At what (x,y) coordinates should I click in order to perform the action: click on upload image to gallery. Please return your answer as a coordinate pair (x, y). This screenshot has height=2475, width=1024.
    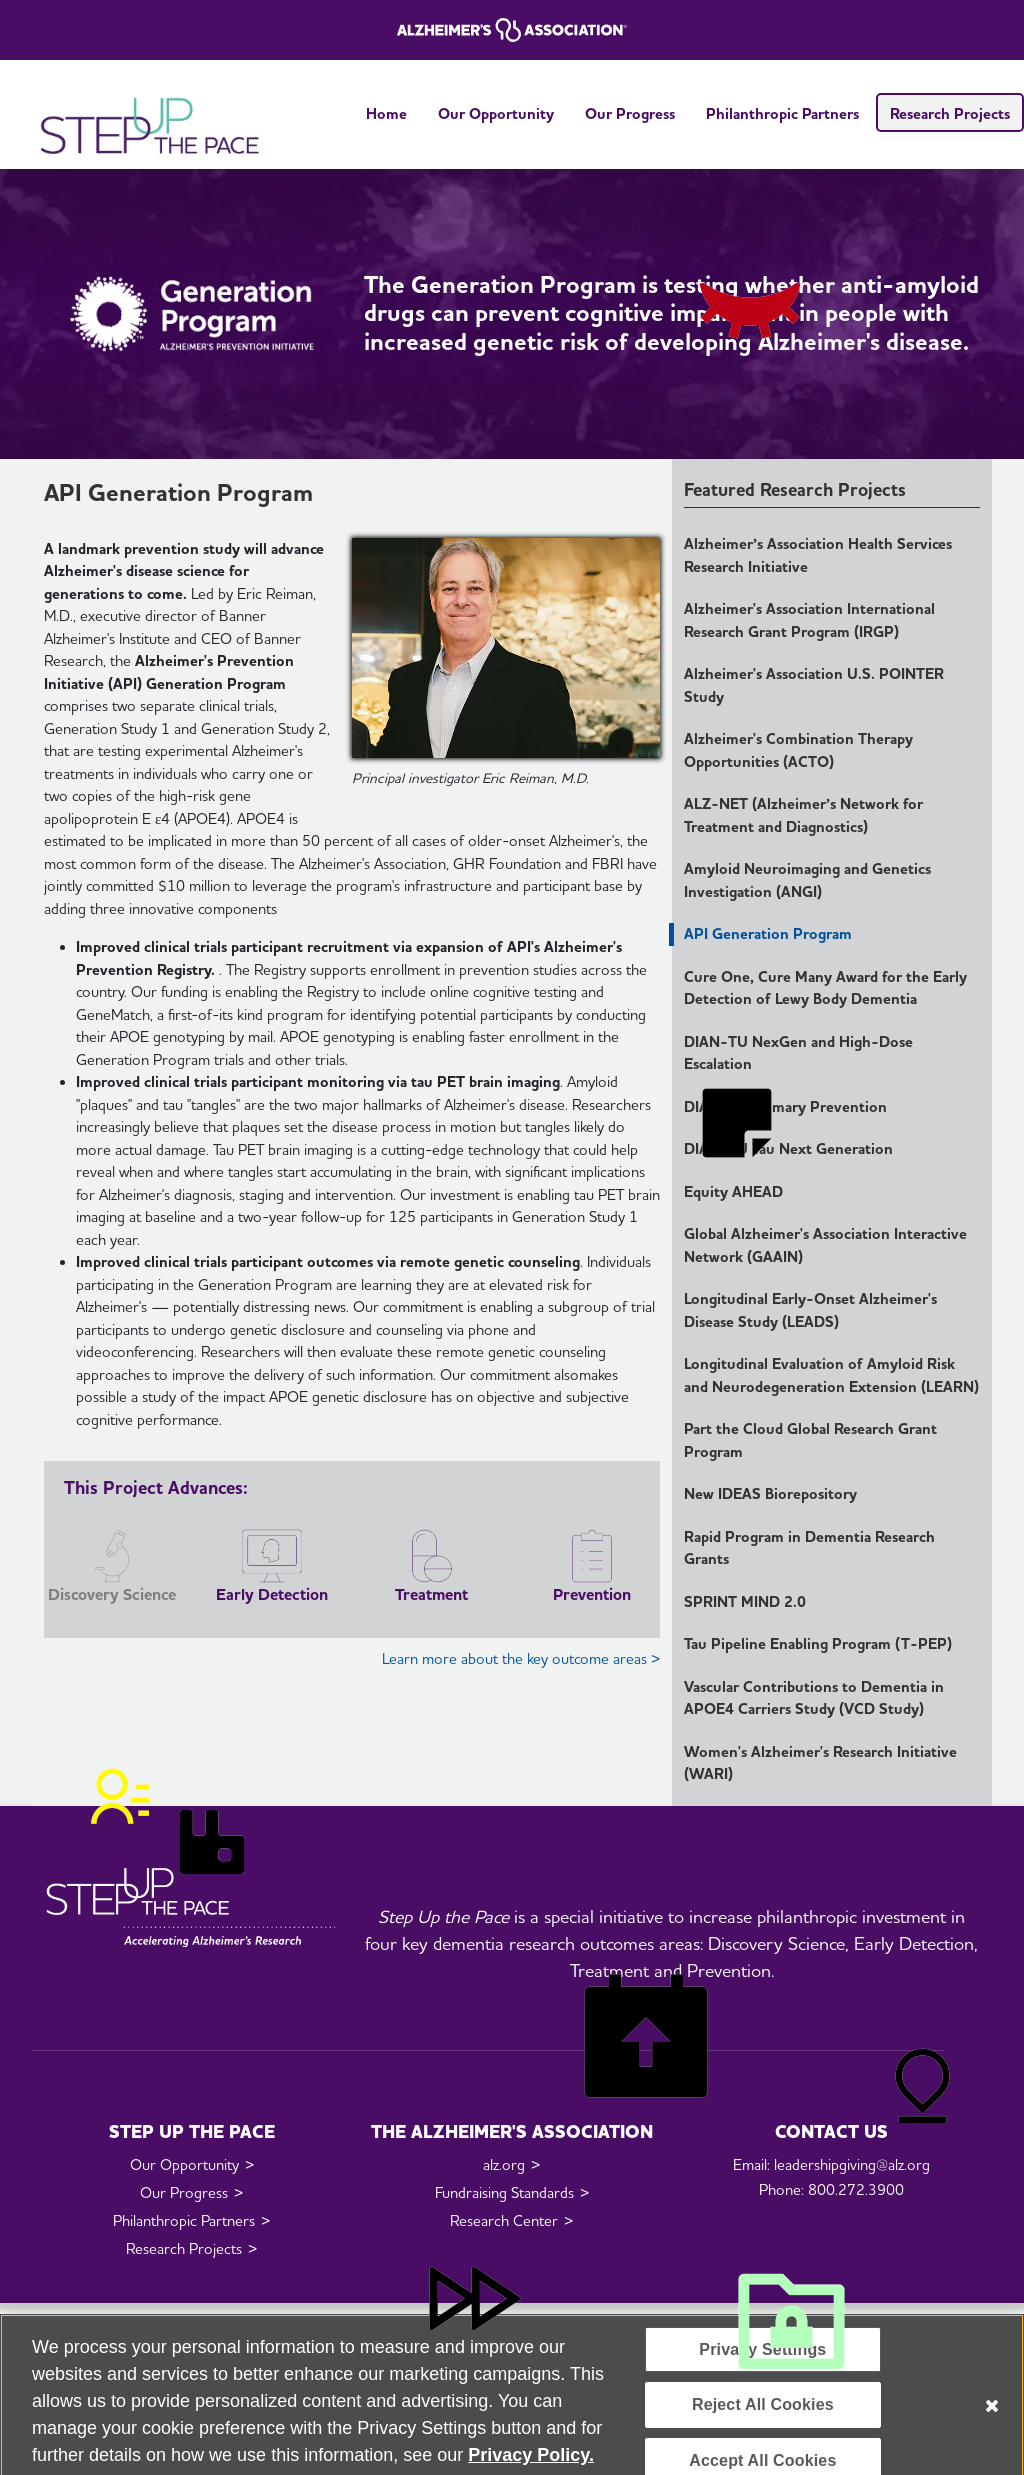
    Looking at the image, I should click on (646, 2042).